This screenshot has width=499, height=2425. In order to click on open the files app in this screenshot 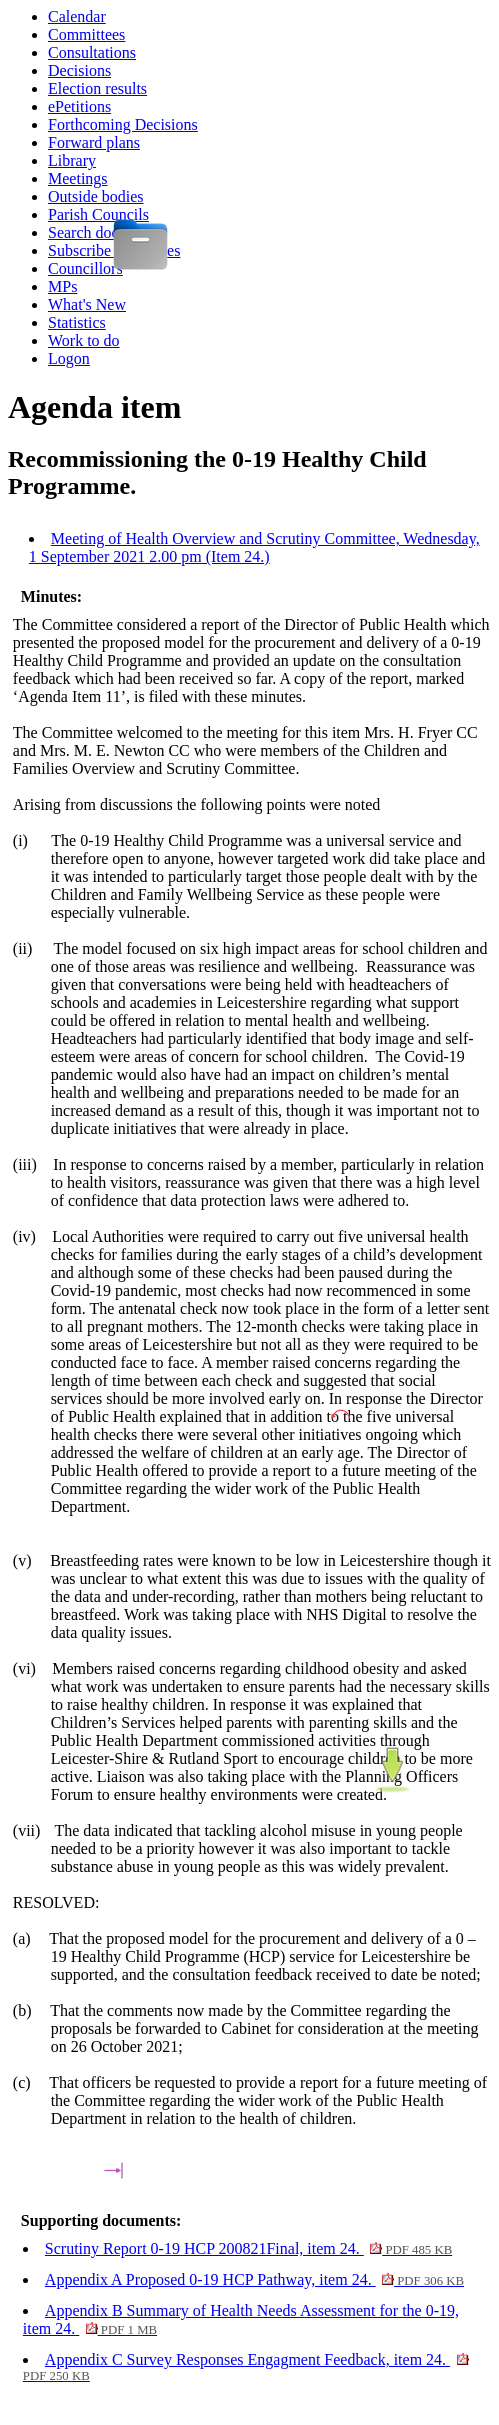, I will do `click(140, 244)`.